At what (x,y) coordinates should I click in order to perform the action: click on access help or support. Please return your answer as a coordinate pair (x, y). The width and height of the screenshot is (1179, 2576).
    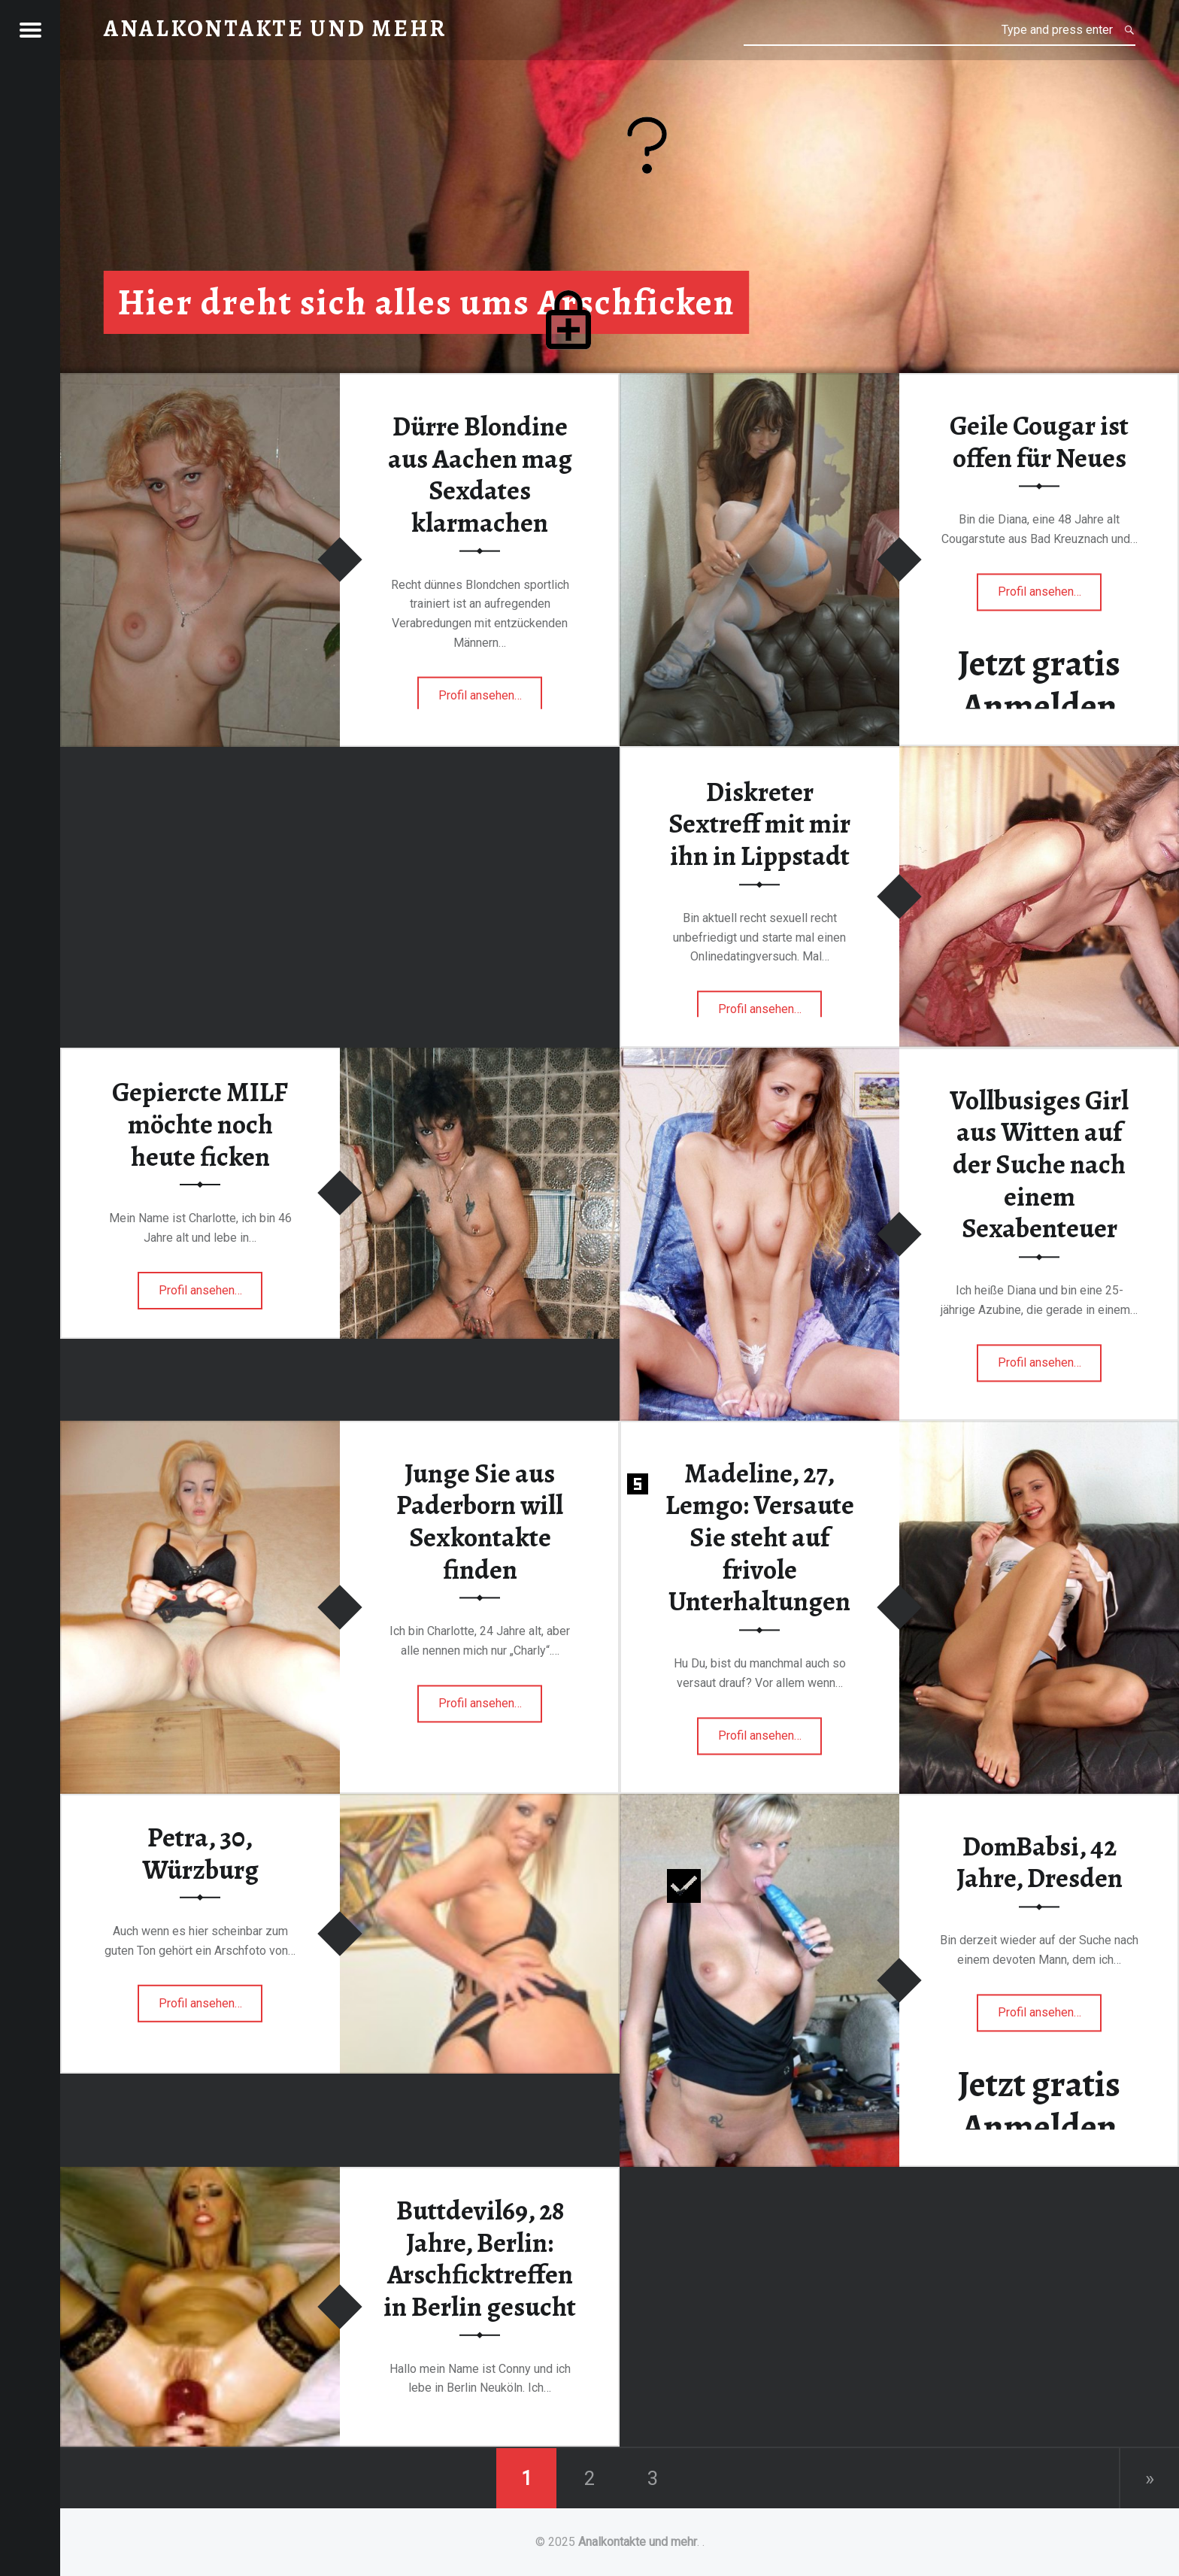
    Looking at the image, I should click on (647, 144).